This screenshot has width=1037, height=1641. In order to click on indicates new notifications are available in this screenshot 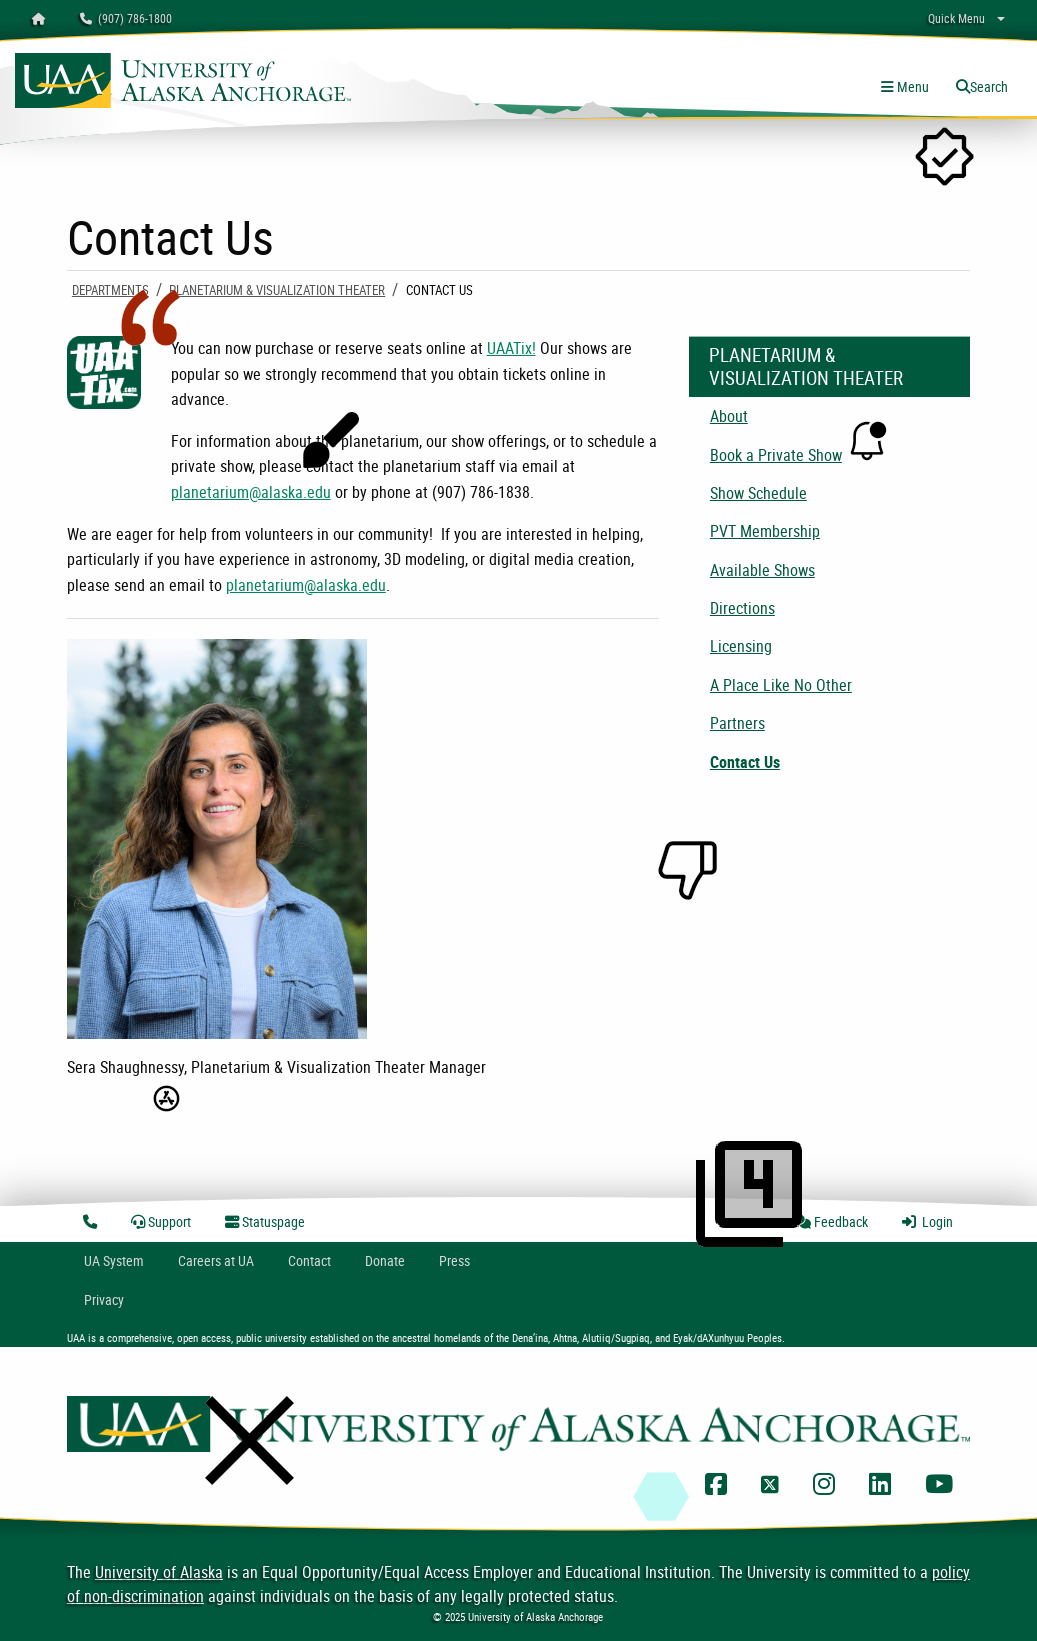, I will do `click(867, 441)`.